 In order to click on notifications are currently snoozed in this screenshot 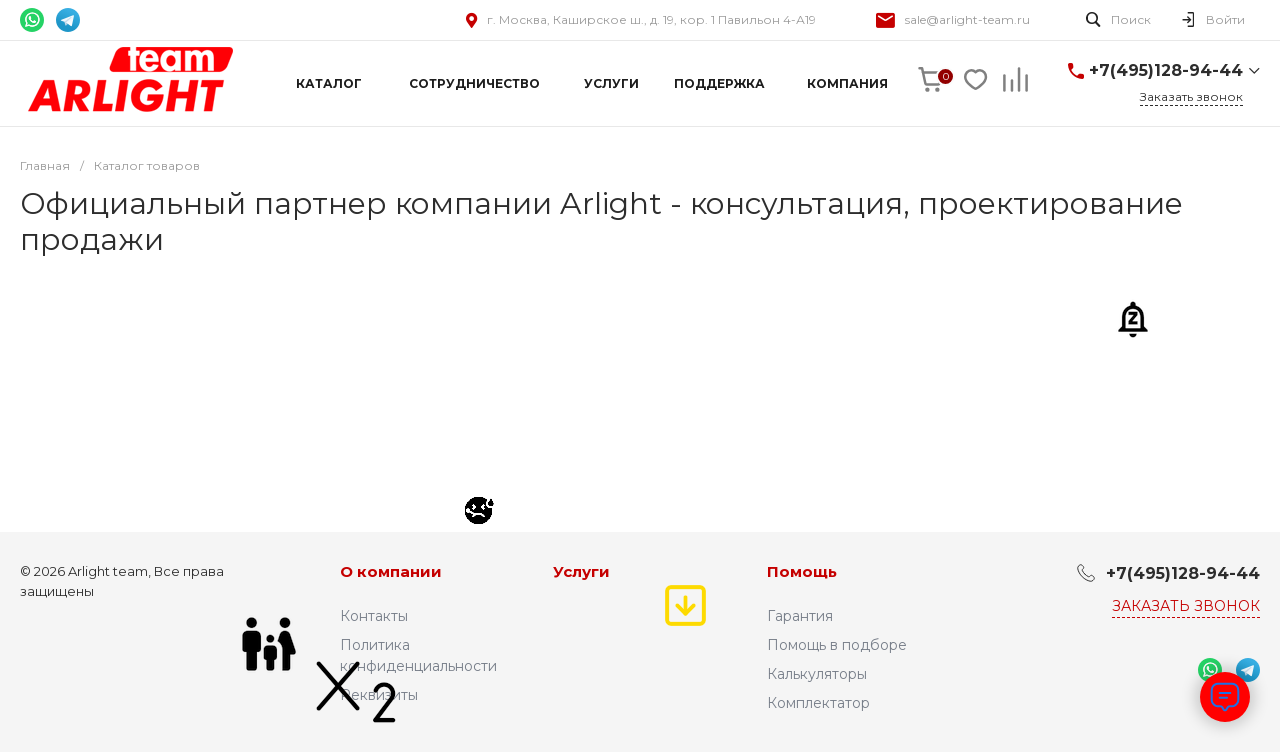, I will do `click(1133, 319)`.